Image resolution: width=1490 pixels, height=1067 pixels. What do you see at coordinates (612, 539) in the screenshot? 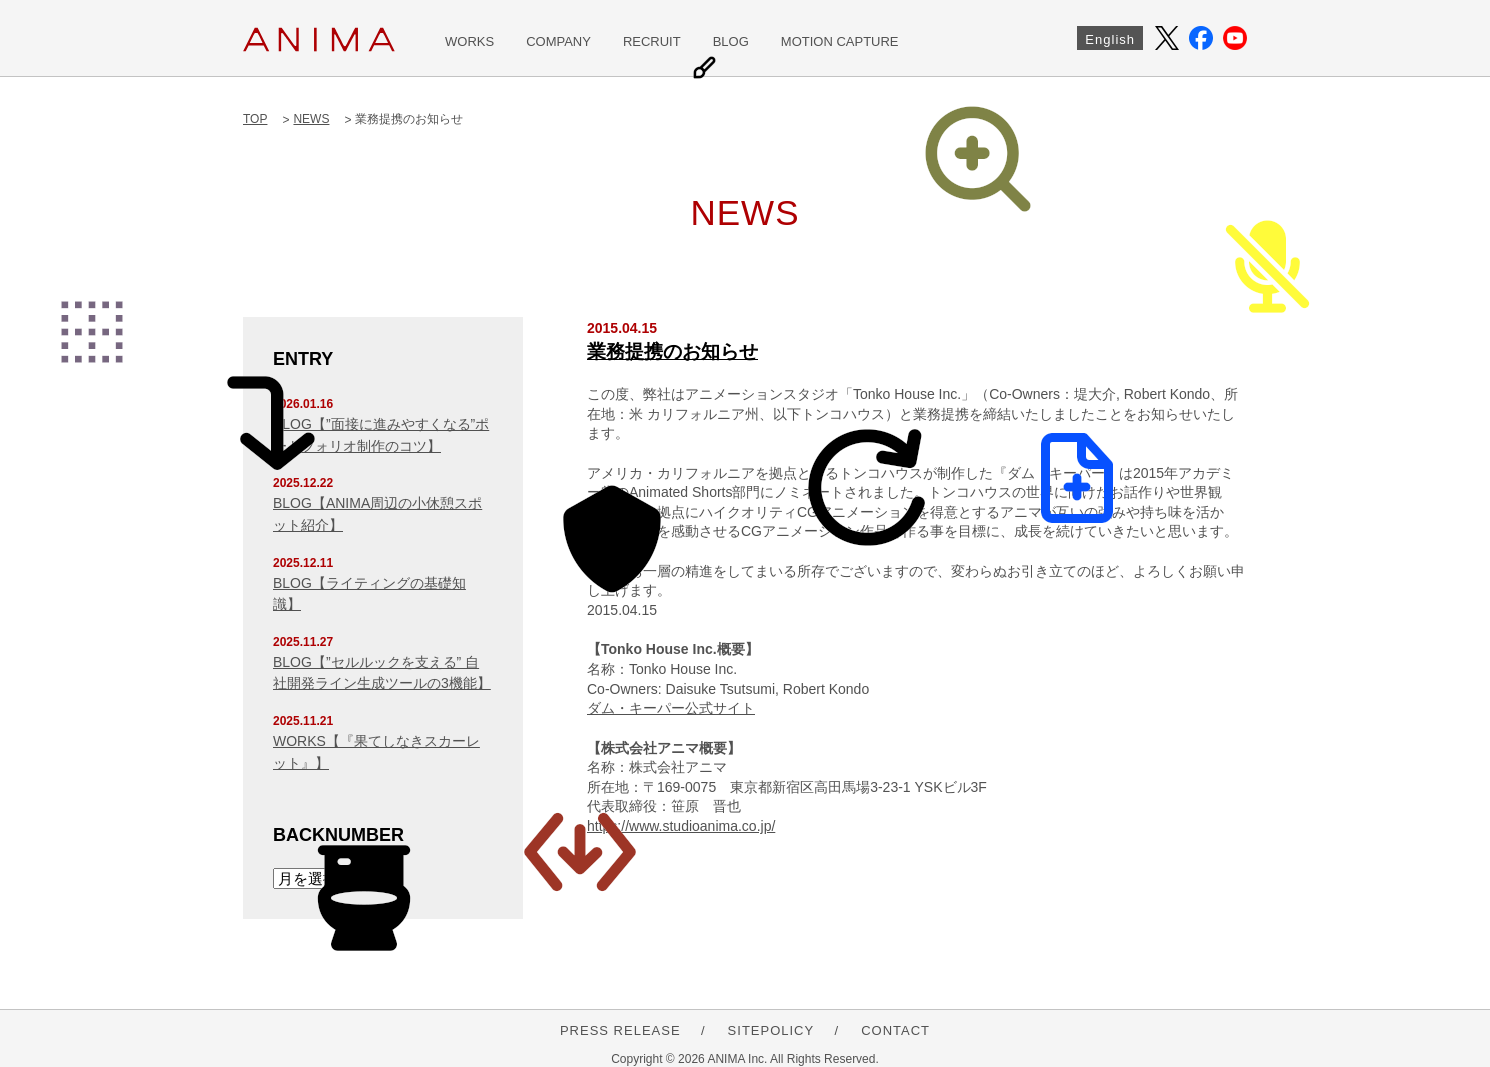
I see `access security settings` at bounding box center [612, 539].